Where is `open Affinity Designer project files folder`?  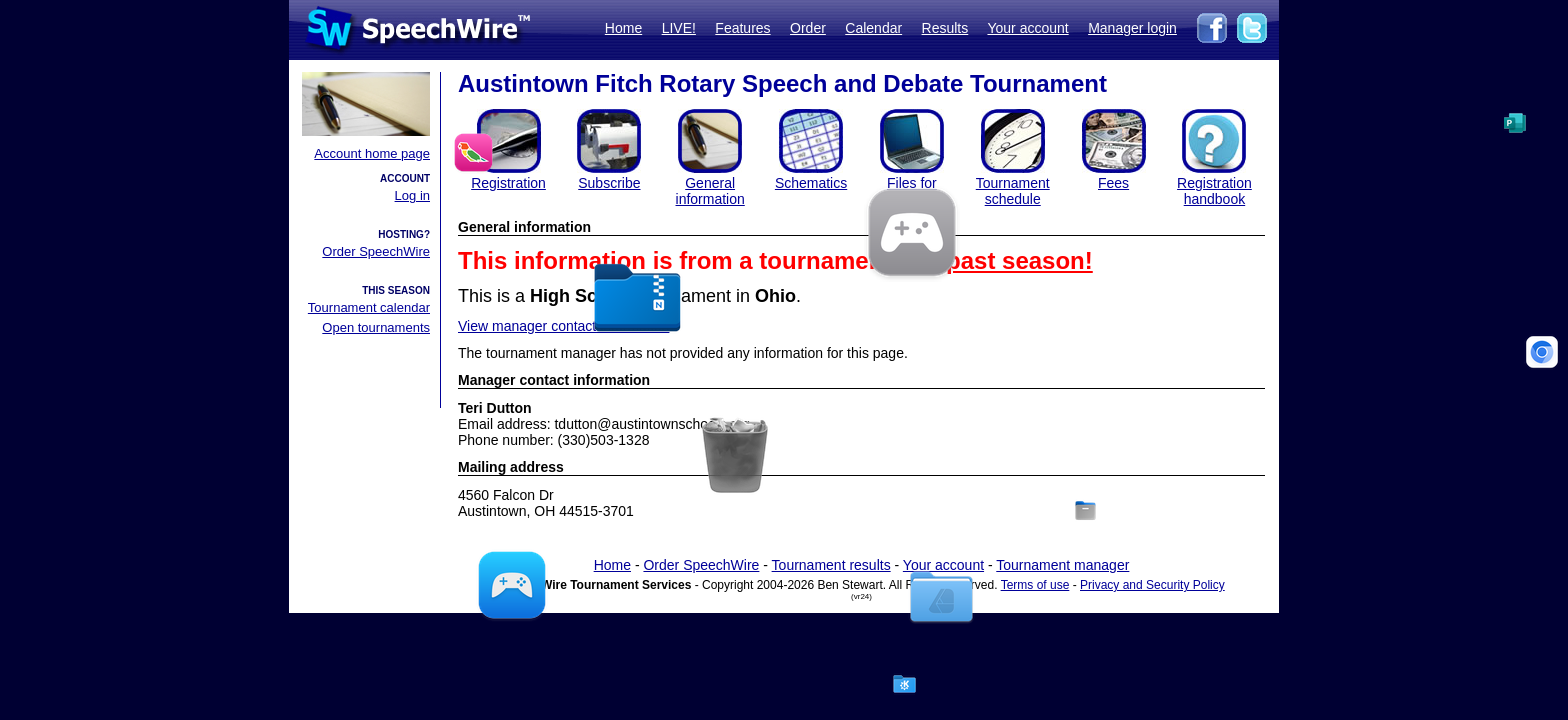 open Affinity Designer project files folder is located at coordinates (941, 596).